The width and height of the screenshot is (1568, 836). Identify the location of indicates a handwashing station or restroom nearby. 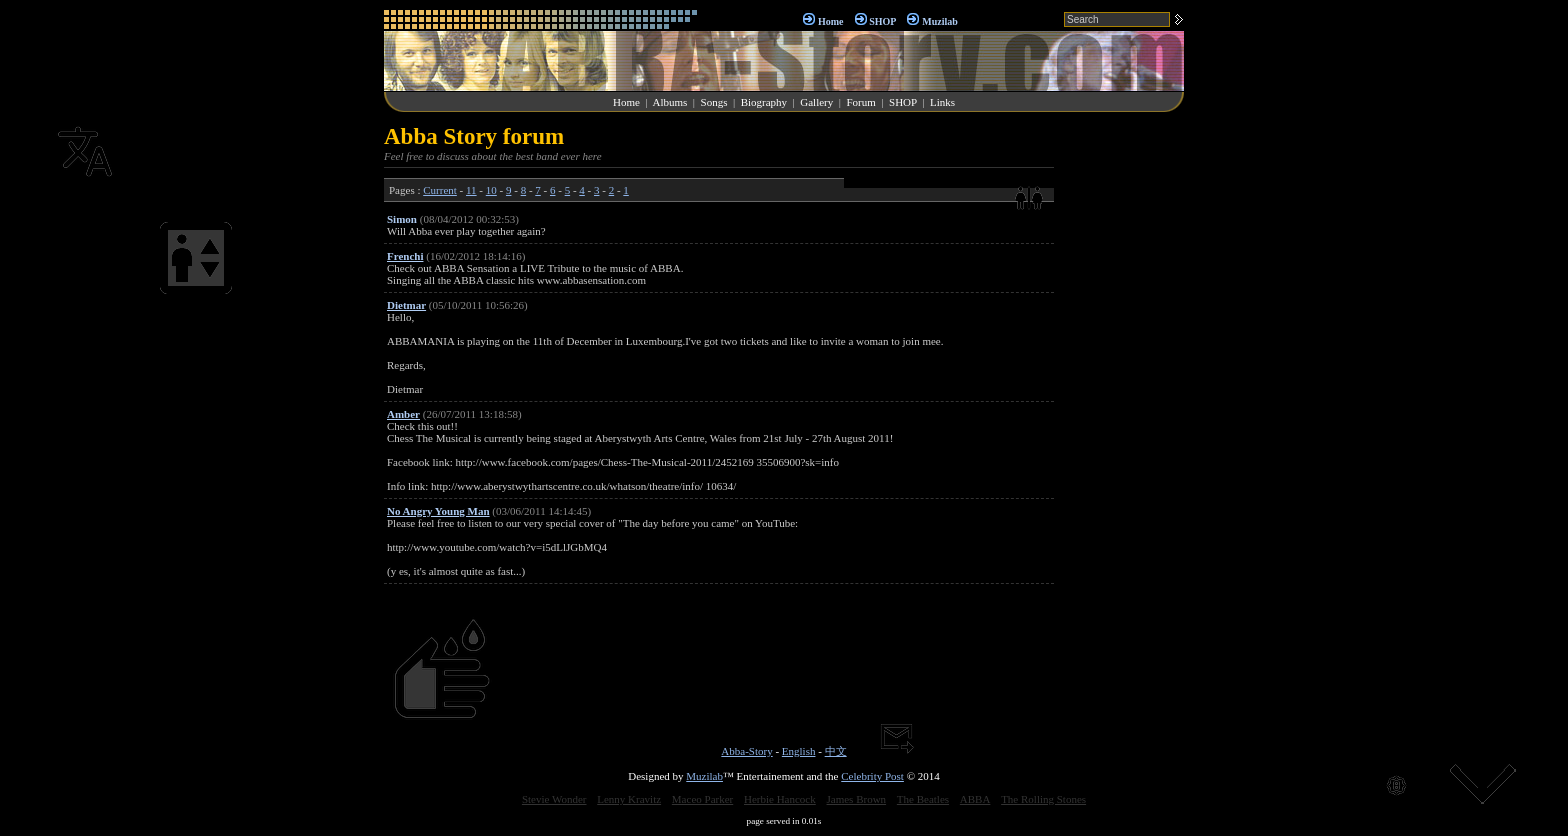
(444, 668).